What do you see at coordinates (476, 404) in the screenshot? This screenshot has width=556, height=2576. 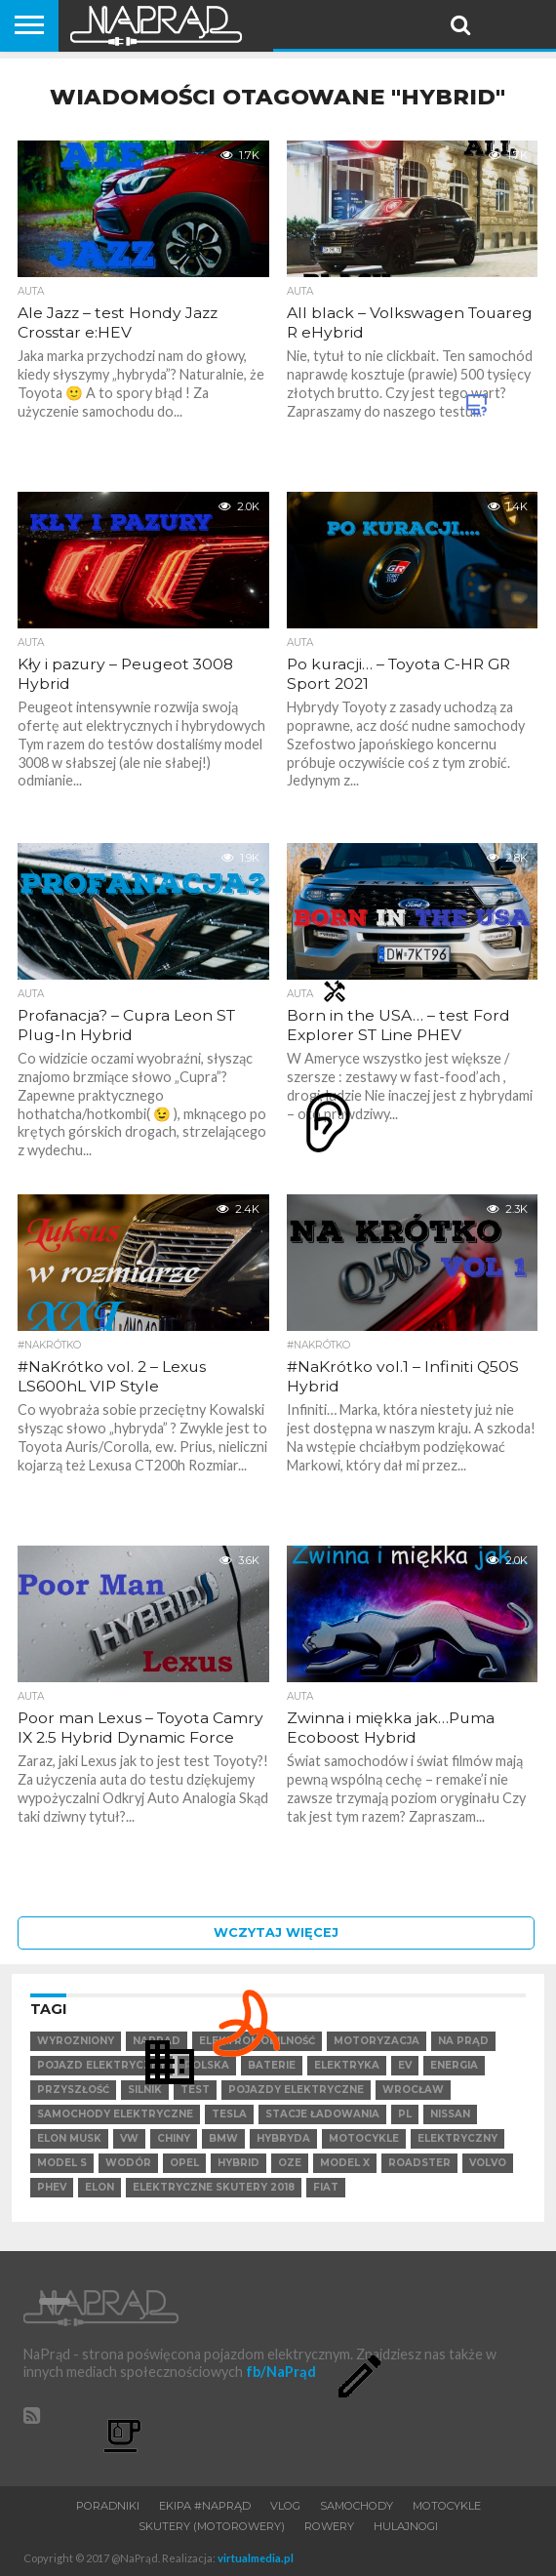 I see `get help or support for your desktop device` at bounding box center [476, 404].